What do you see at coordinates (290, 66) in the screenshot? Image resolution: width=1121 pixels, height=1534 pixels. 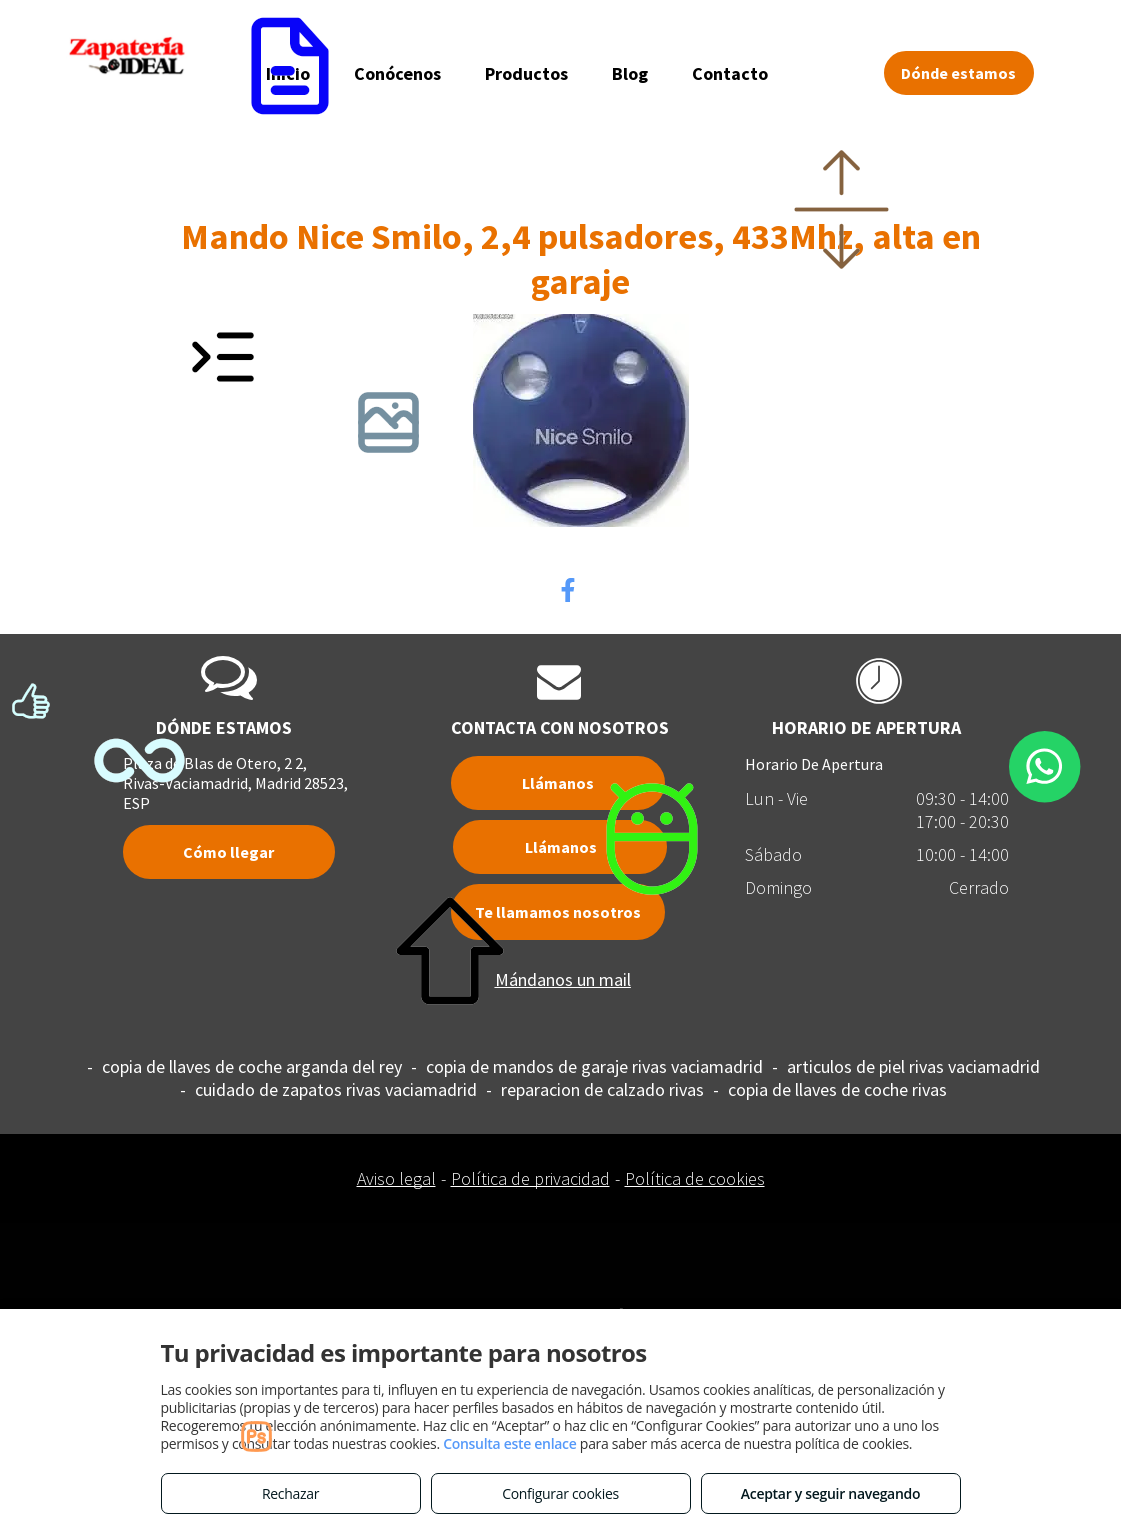 I see `view document or text file` at bounding box center [290, 66].